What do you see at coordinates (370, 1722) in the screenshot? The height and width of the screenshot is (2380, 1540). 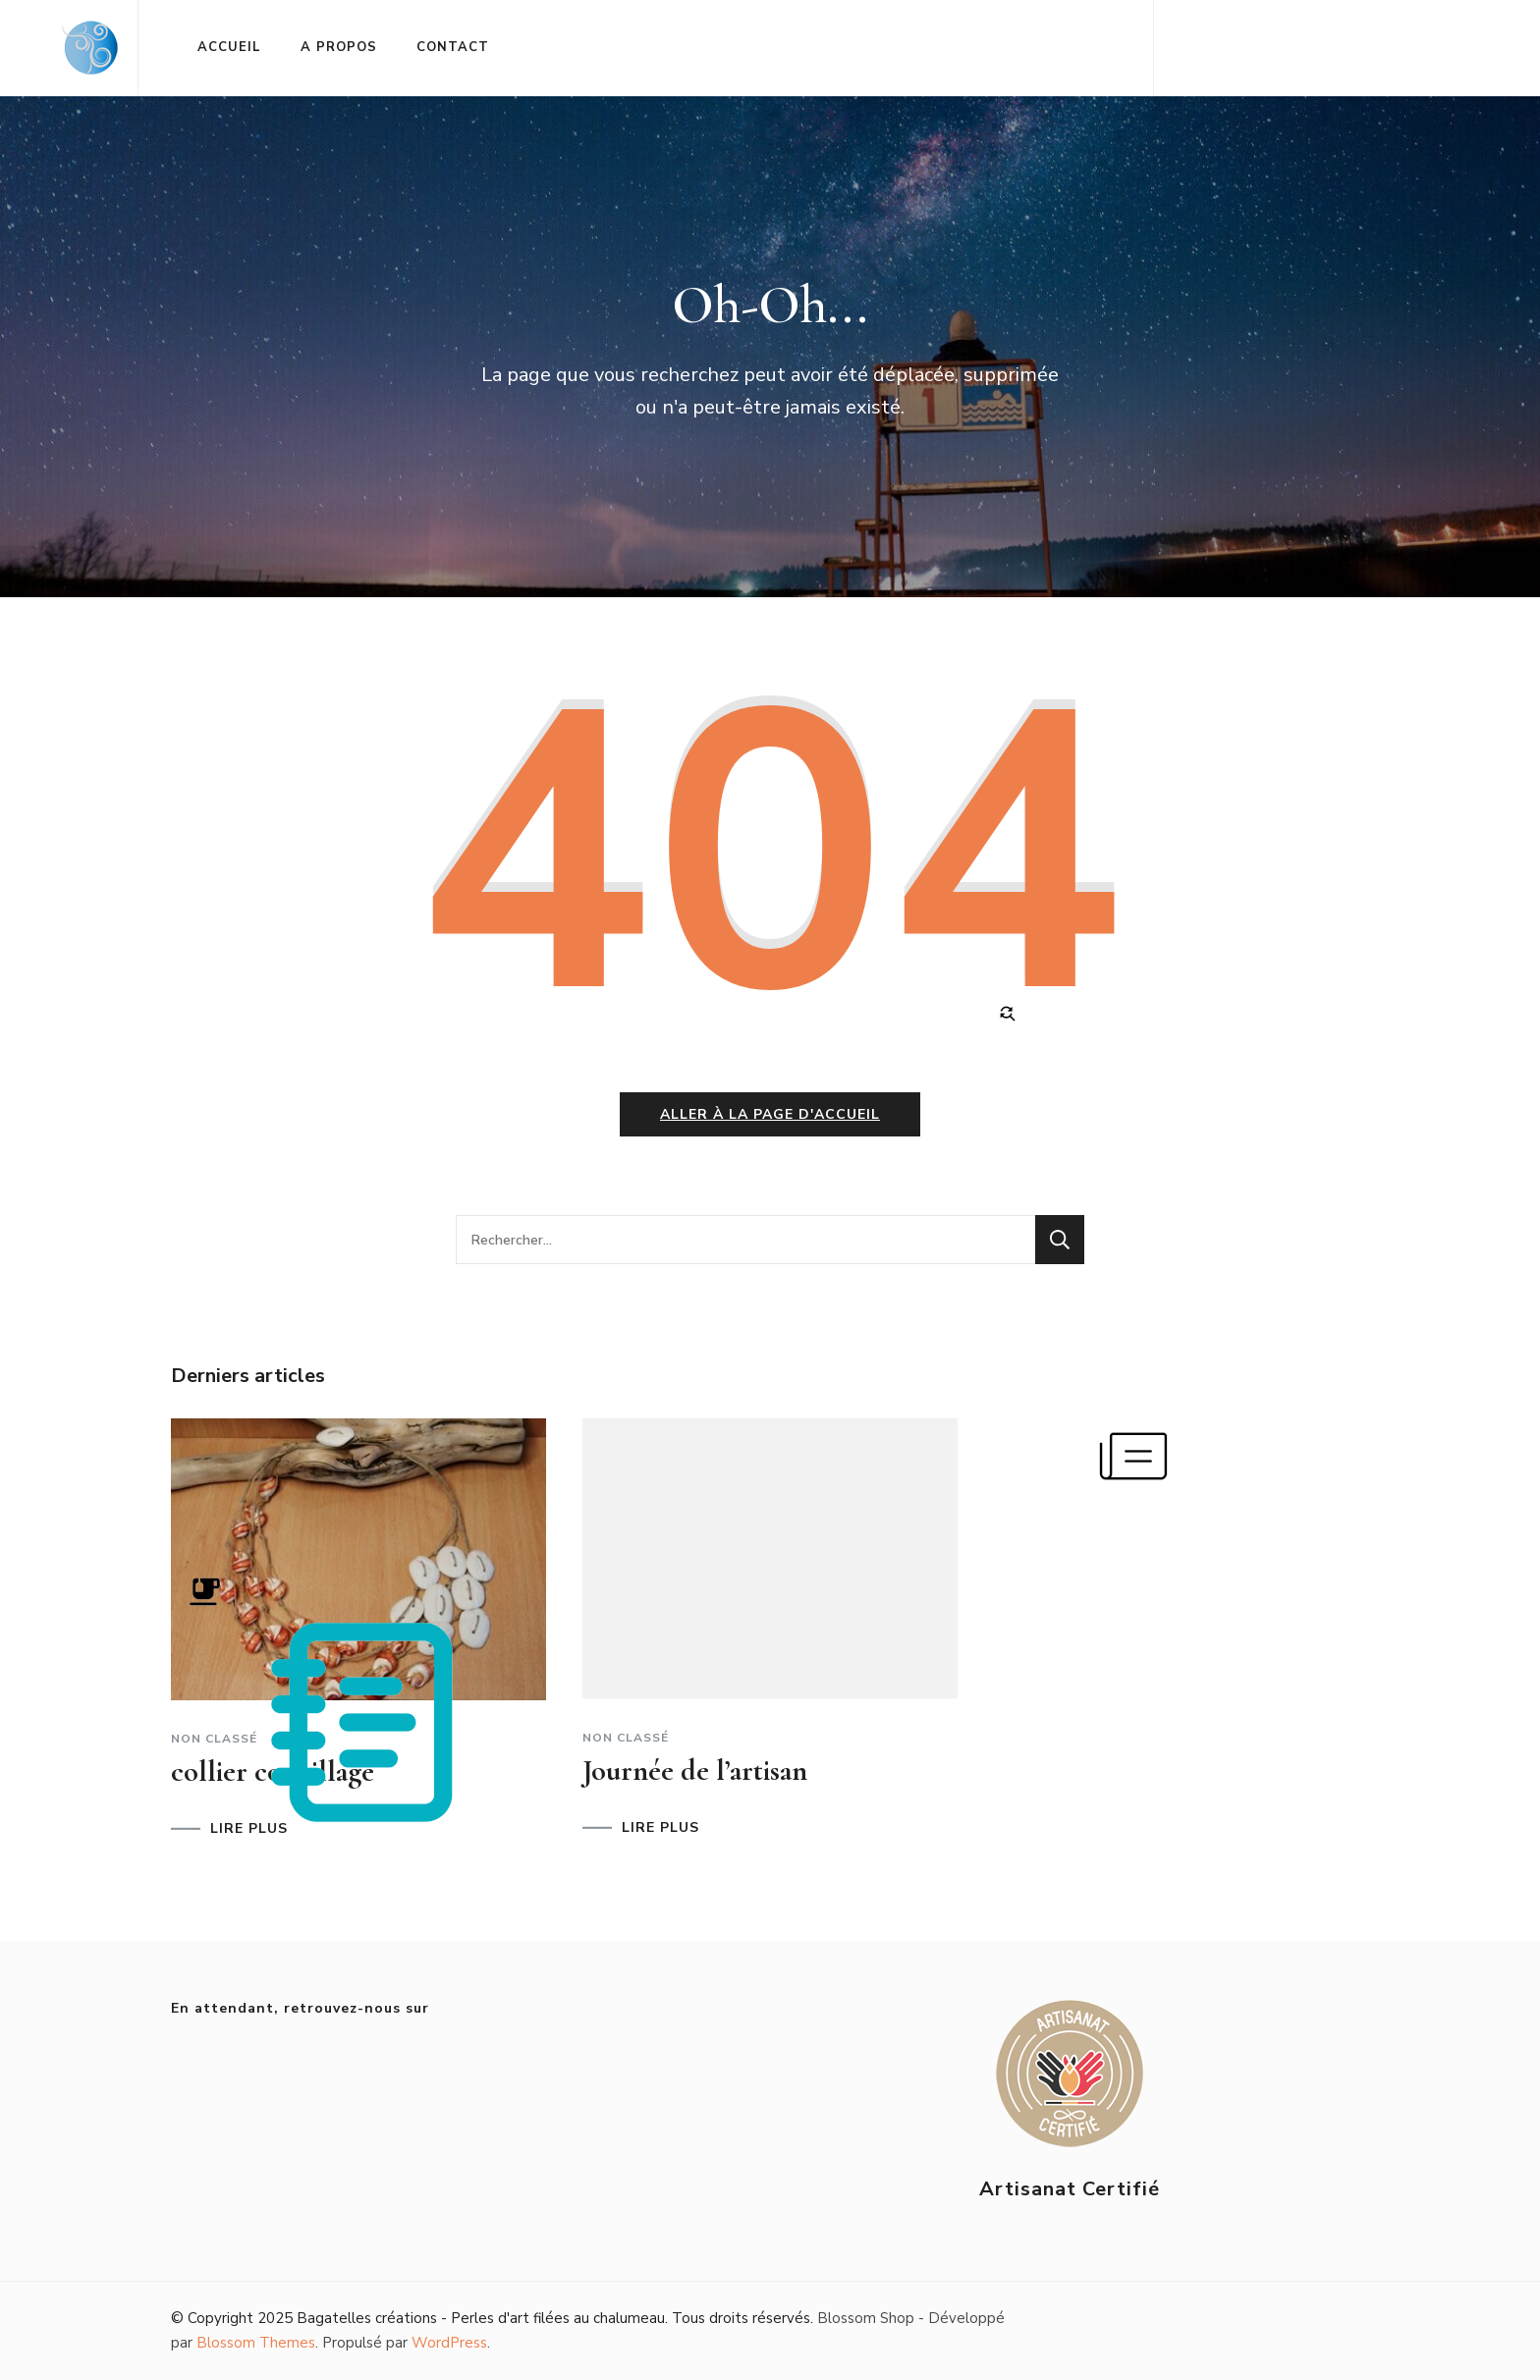 I see `open your notes or notebook` at bounding box center [370, 1722].